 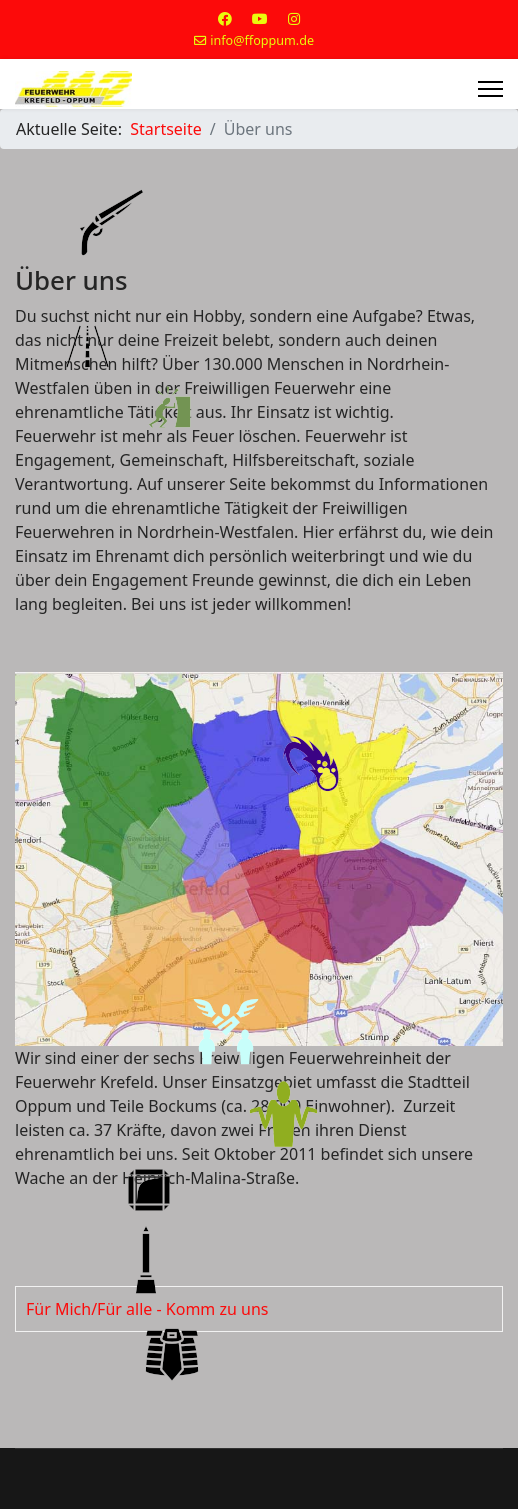 I want to click on push to activate or move an object, so click(x=169, y=406).